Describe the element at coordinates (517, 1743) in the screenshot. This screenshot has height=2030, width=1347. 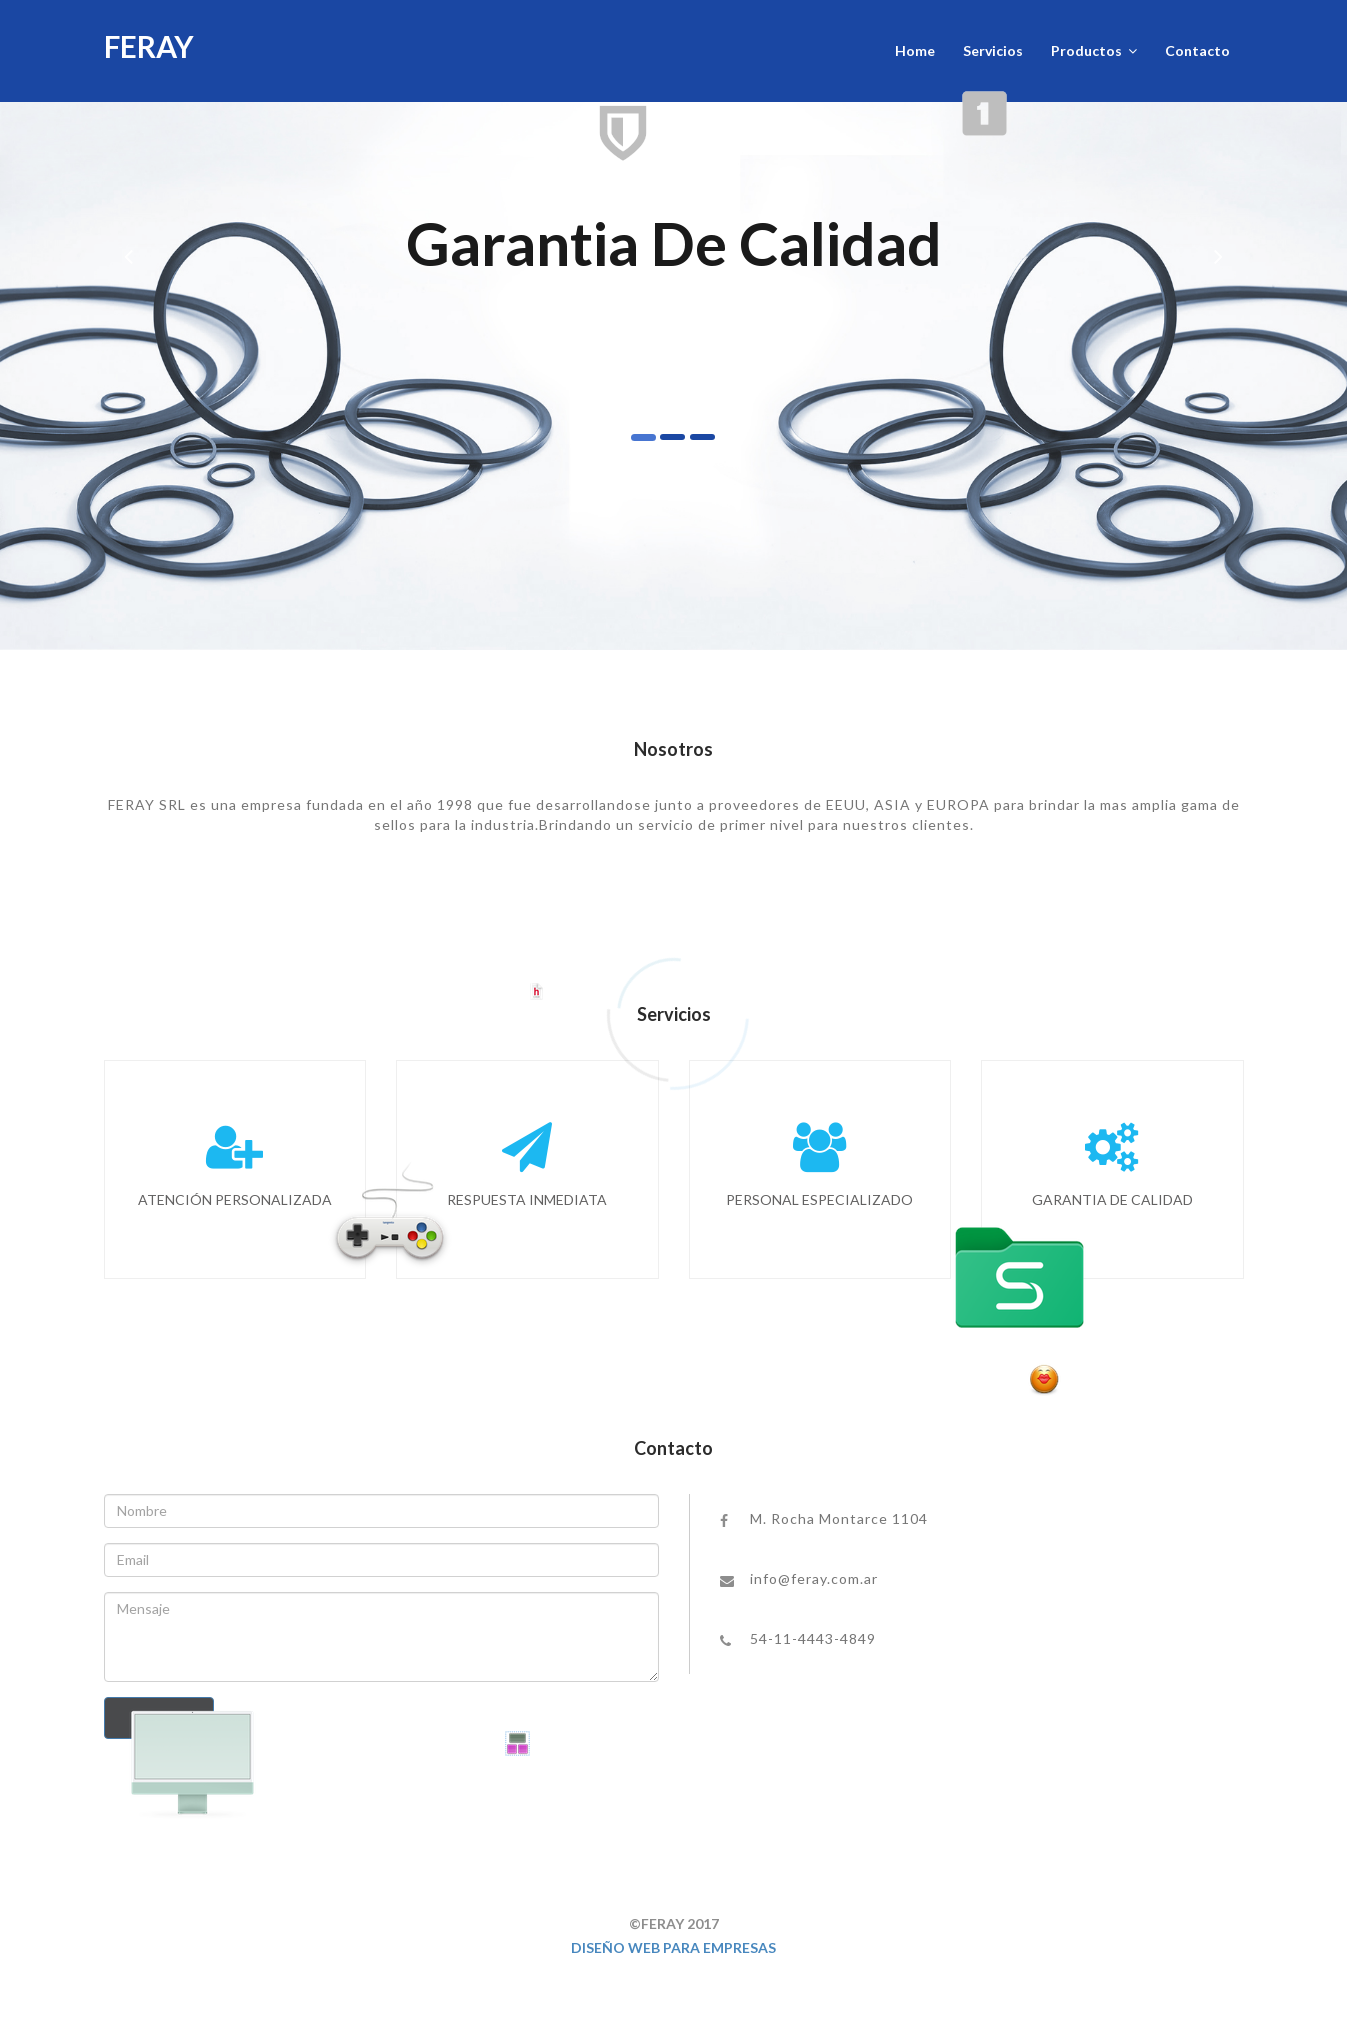
I see `select all items in the current view` at that location.